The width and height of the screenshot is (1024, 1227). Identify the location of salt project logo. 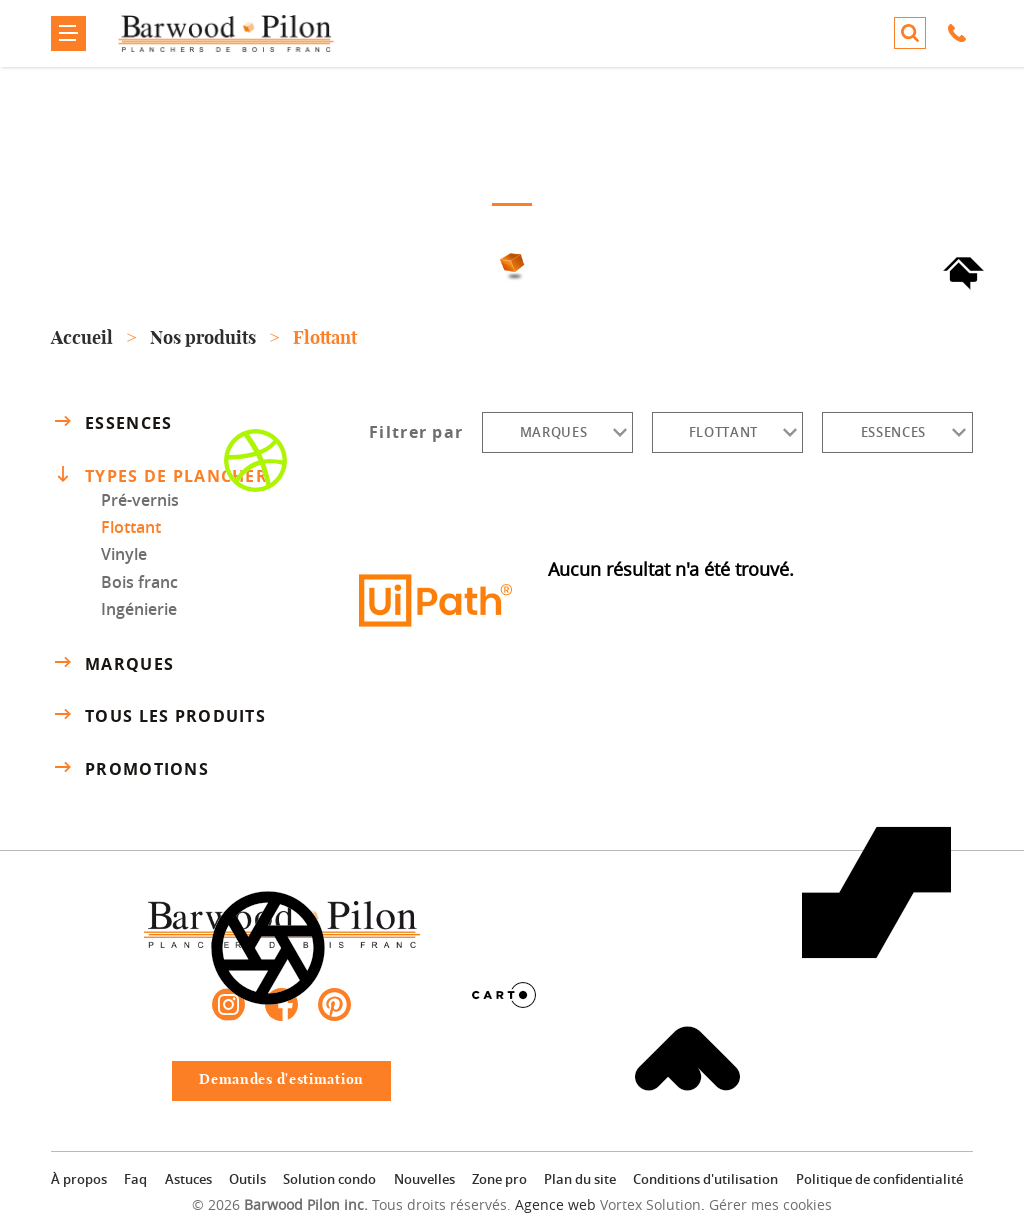
(876, 892).